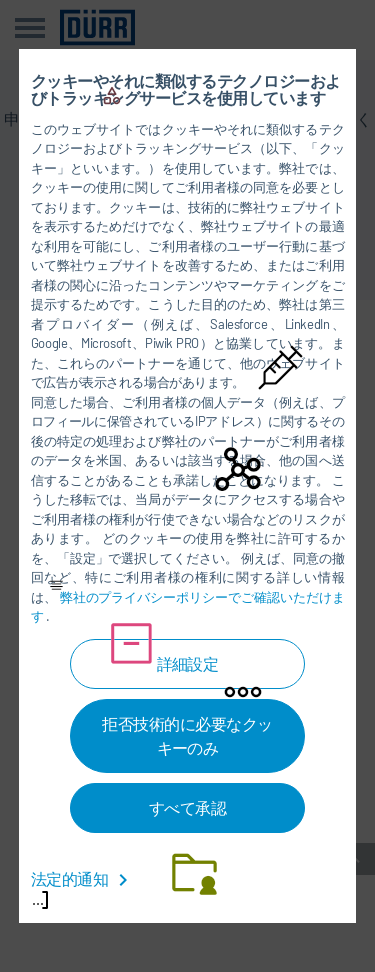  Describe the element at coordinates (280, 367) in the screenshot. I see `access medical or health information` at that location.